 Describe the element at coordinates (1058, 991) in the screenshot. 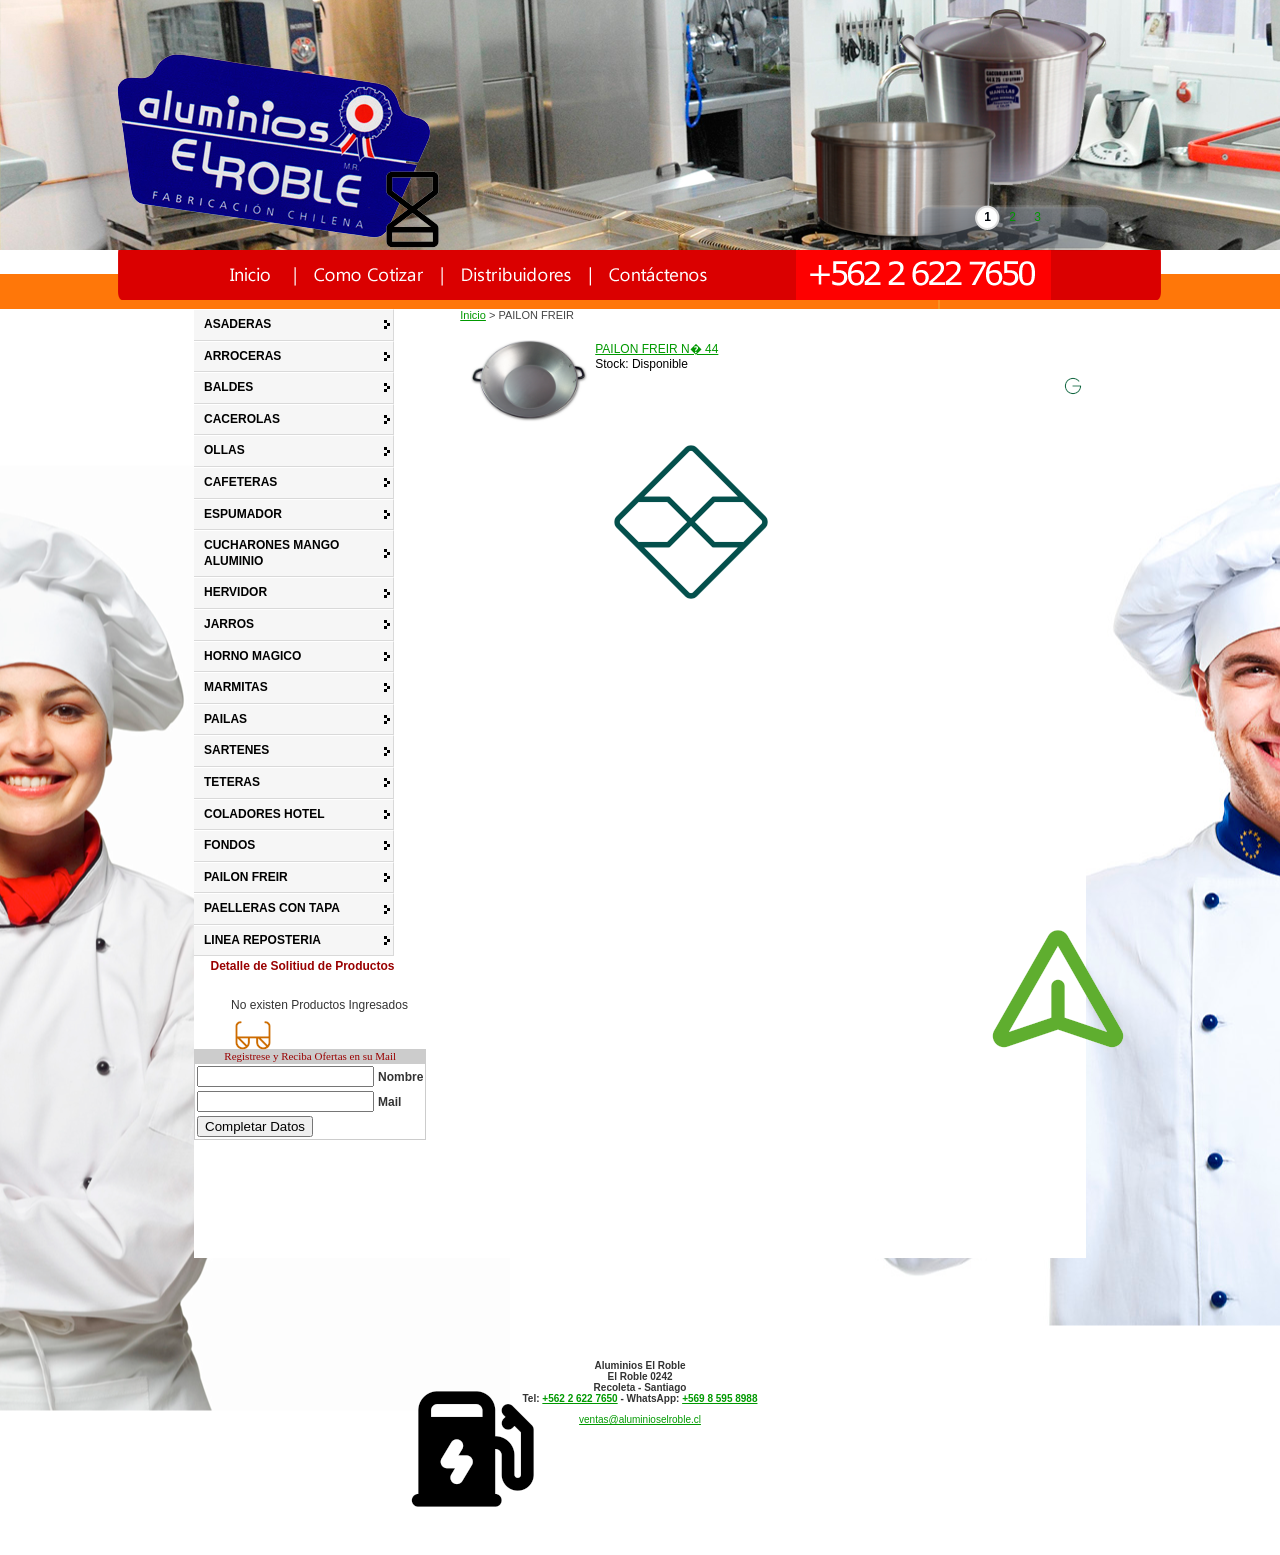

I see `send a message or email` at that location.